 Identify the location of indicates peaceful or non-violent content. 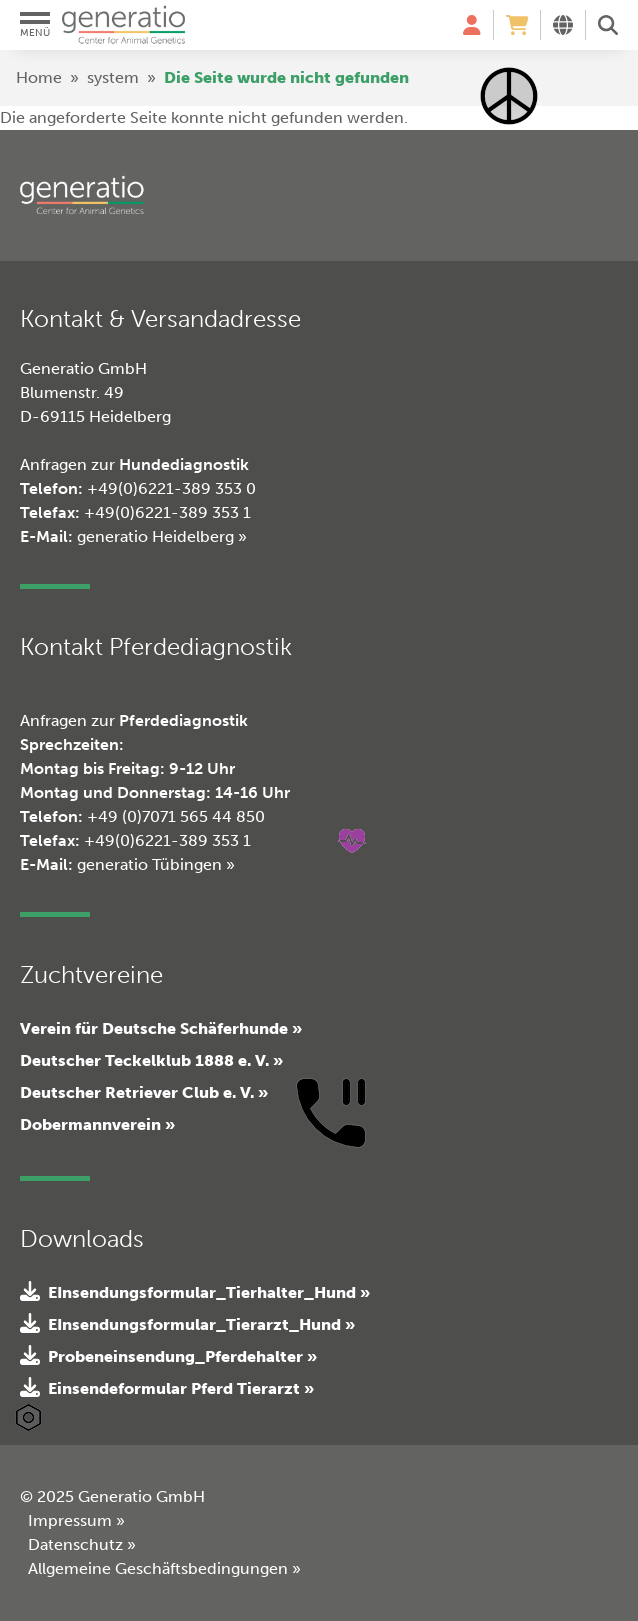
(509, 96).